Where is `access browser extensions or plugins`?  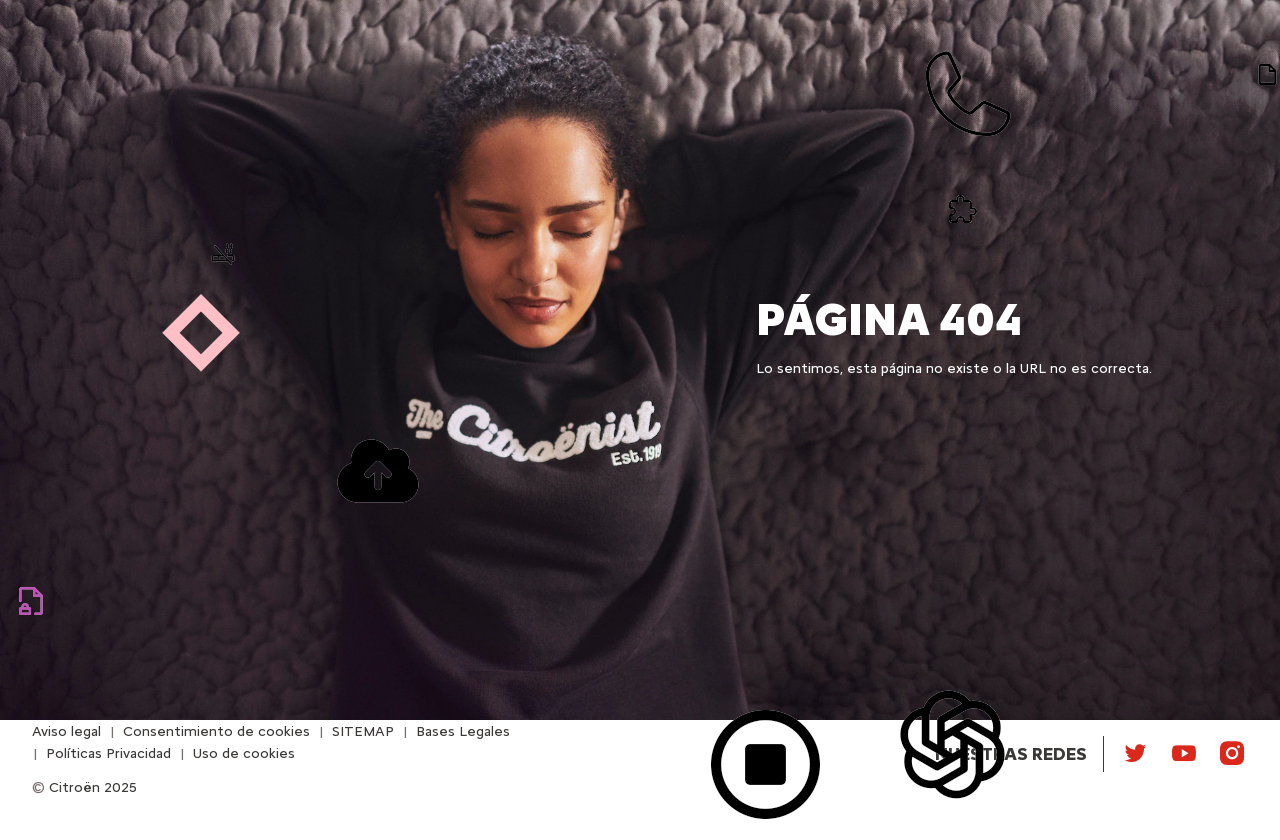
access browser extensions or plugins is located at coordinates (963, 209).